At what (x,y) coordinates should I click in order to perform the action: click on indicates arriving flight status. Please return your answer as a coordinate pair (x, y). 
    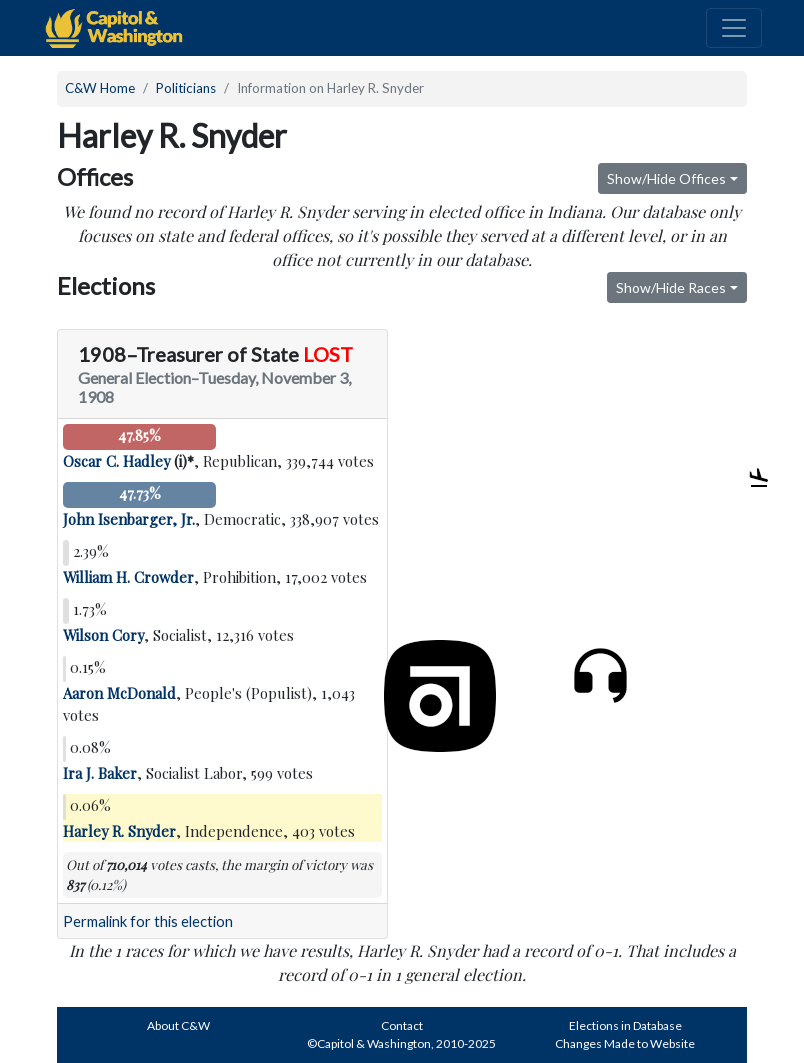
    Looking at the image, I should click on (759, 478).